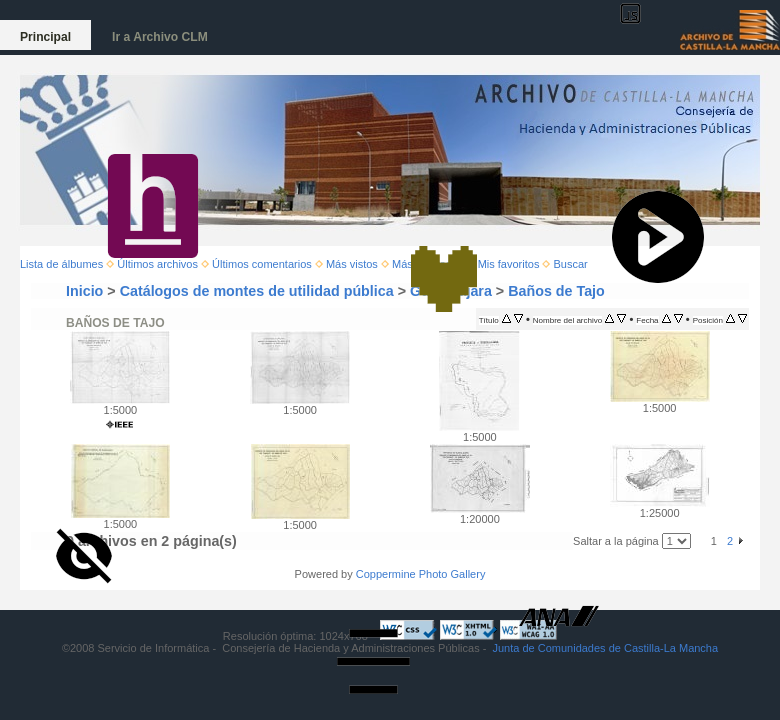 The height and width of the screenshot is (720, 780). Describe the element at coordinates (630, 13) in the screenshot. I see `indicates a JavaScript file or code component` at that location.